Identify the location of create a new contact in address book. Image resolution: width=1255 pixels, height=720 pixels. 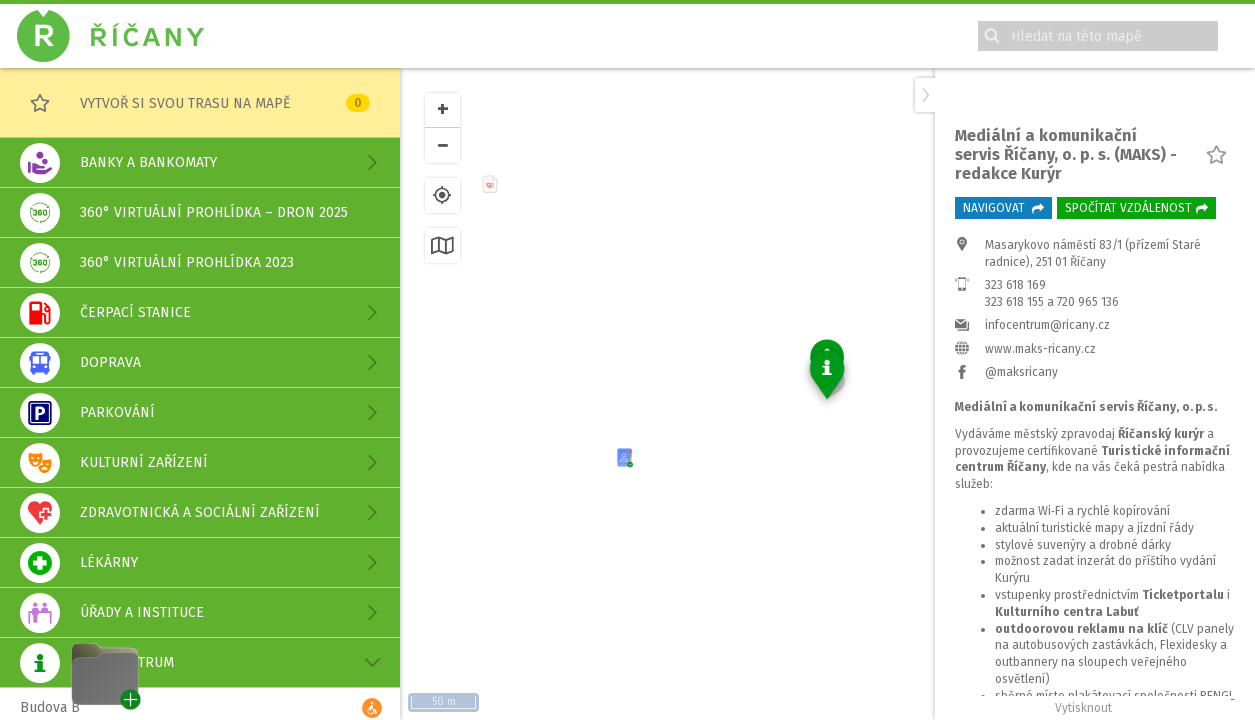
(624, 457).